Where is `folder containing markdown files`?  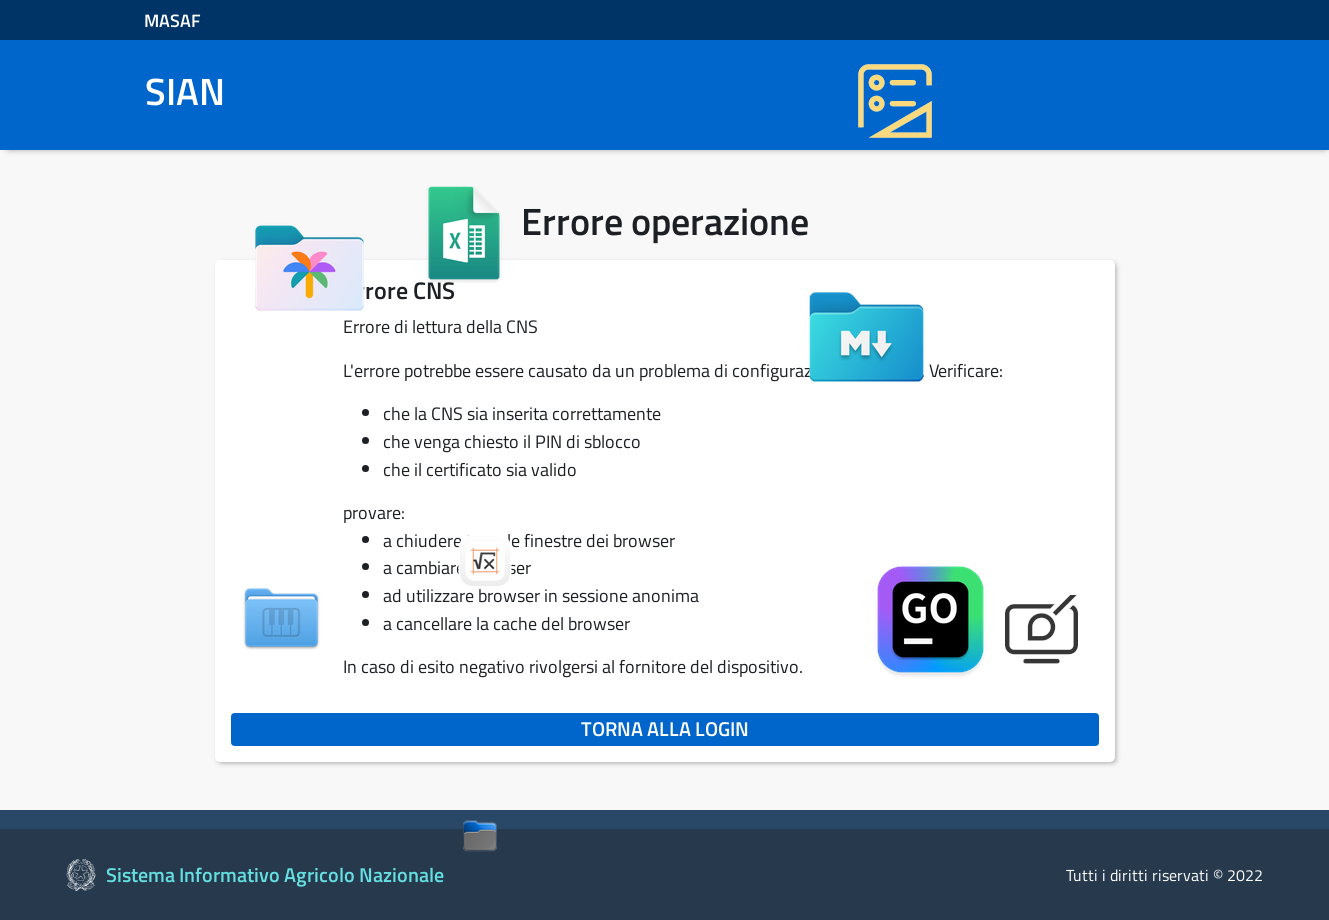
folder containing markdown files is located at coordinates (866, 340).